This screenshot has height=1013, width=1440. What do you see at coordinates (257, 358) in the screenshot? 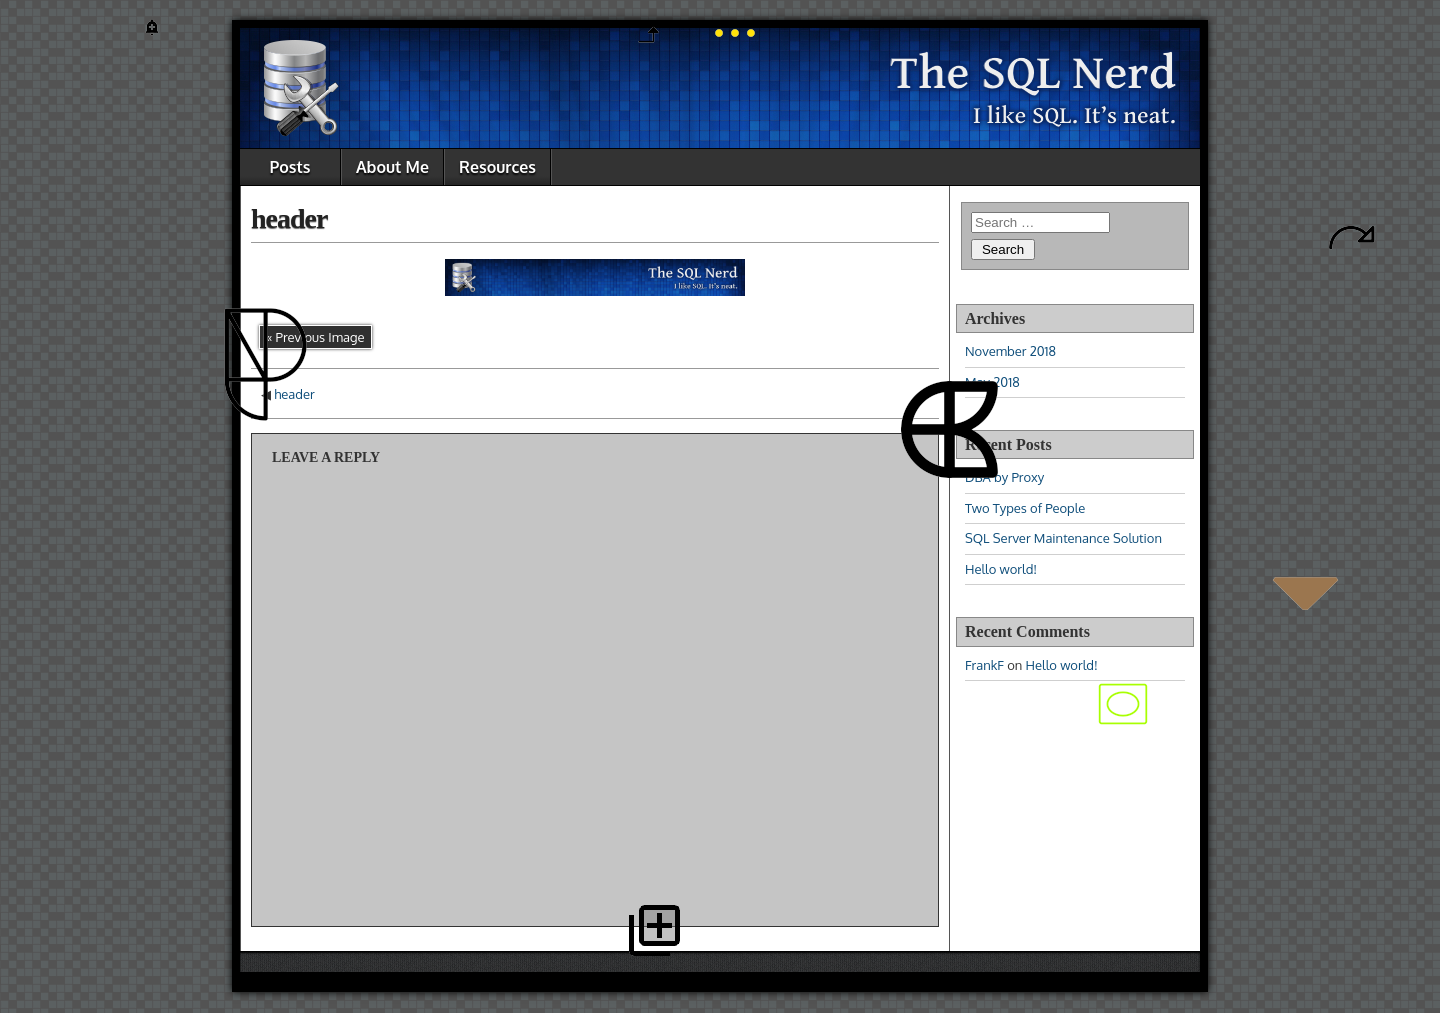
I see `phosphor icons library logo` at bounding box center [257, 358].